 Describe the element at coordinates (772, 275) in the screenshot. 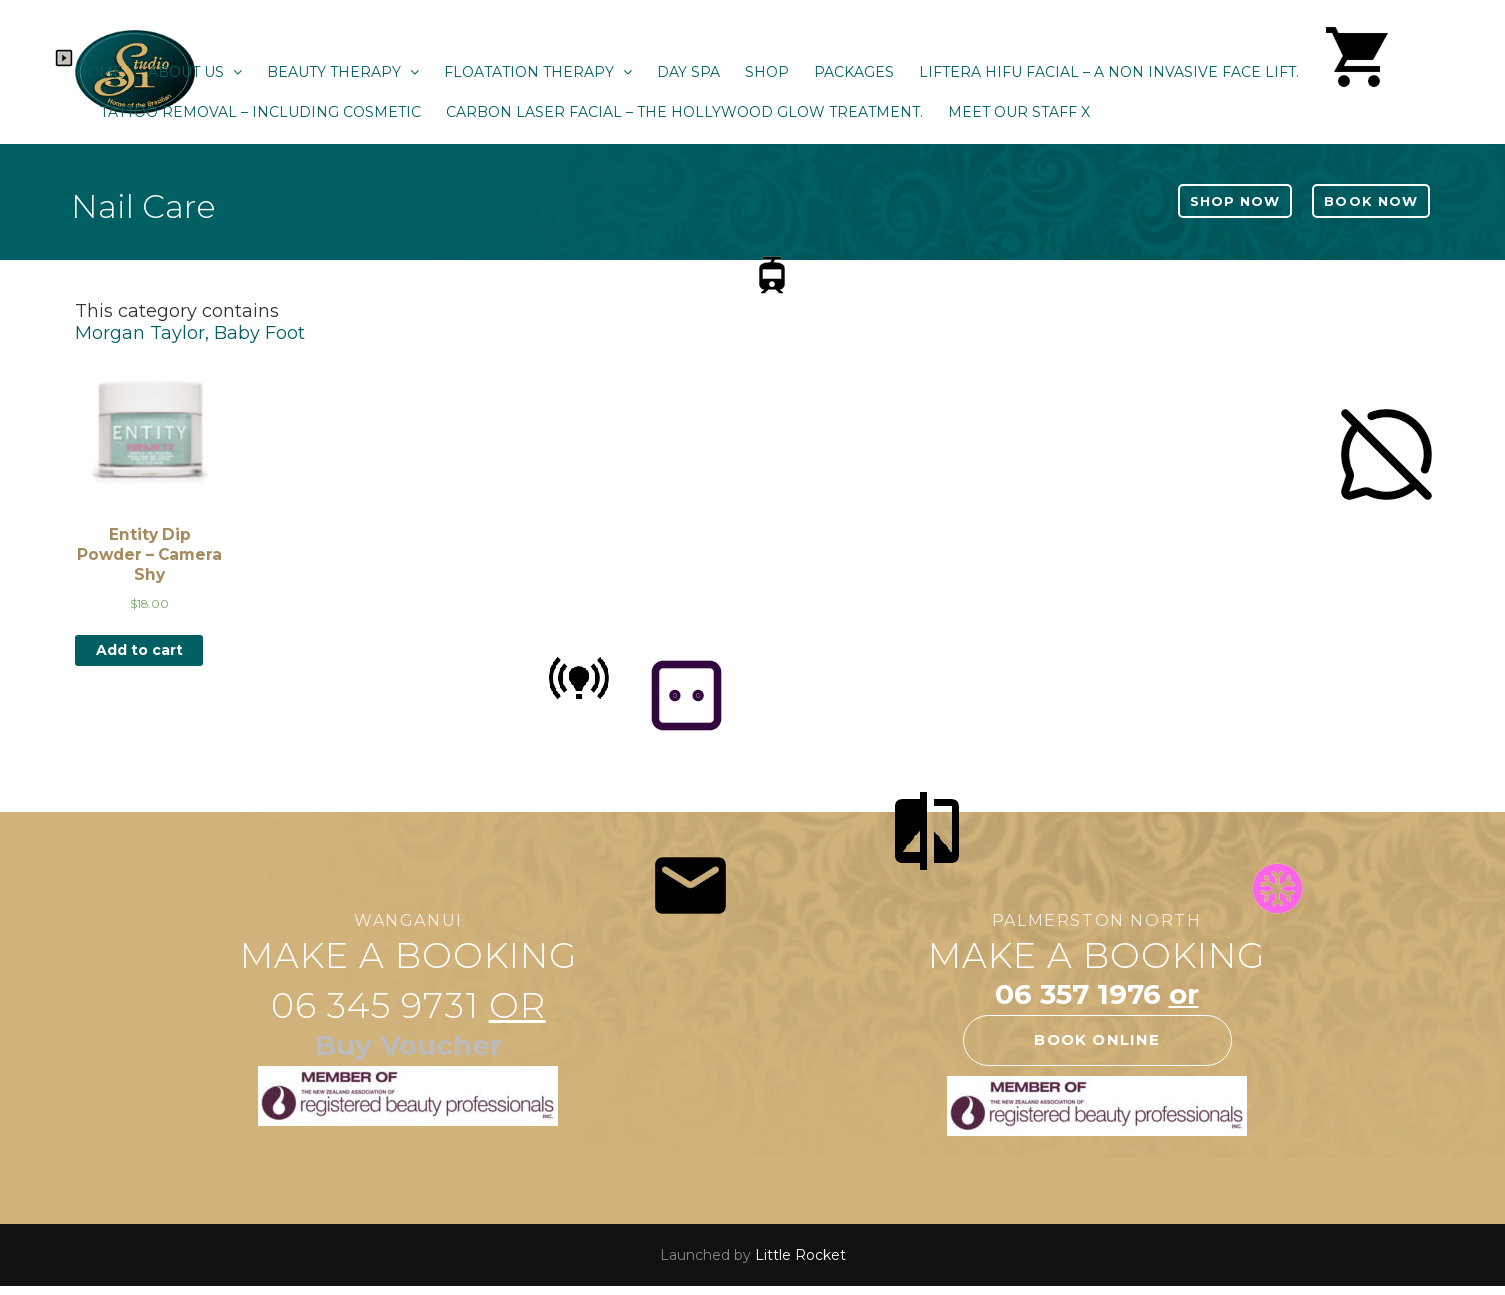

I see `view tram or light rail transit options` at that location.